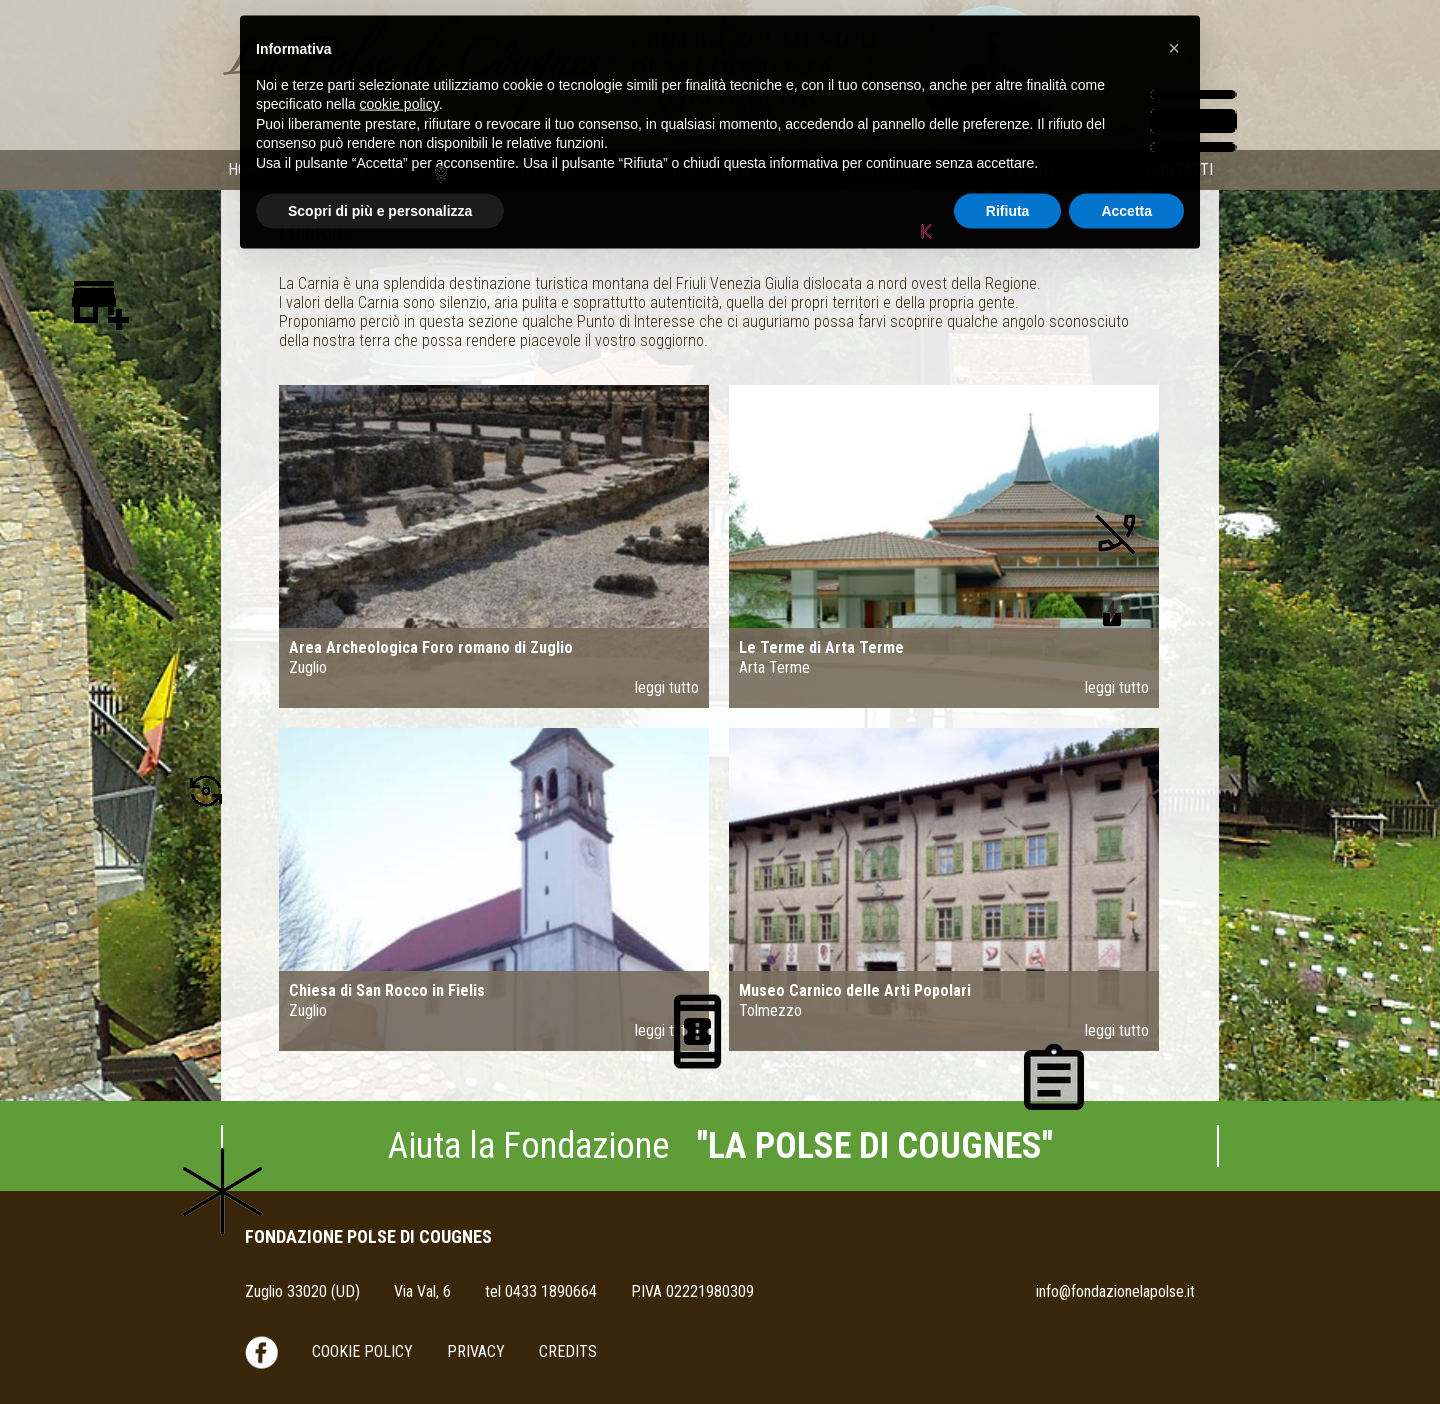 Image resolution: width=1440 pixels, height=1404 pixels. Describe the element at coordinates (1117, 533) in the screenshot. I see `phone calls are disabled or unavailable` at that location.